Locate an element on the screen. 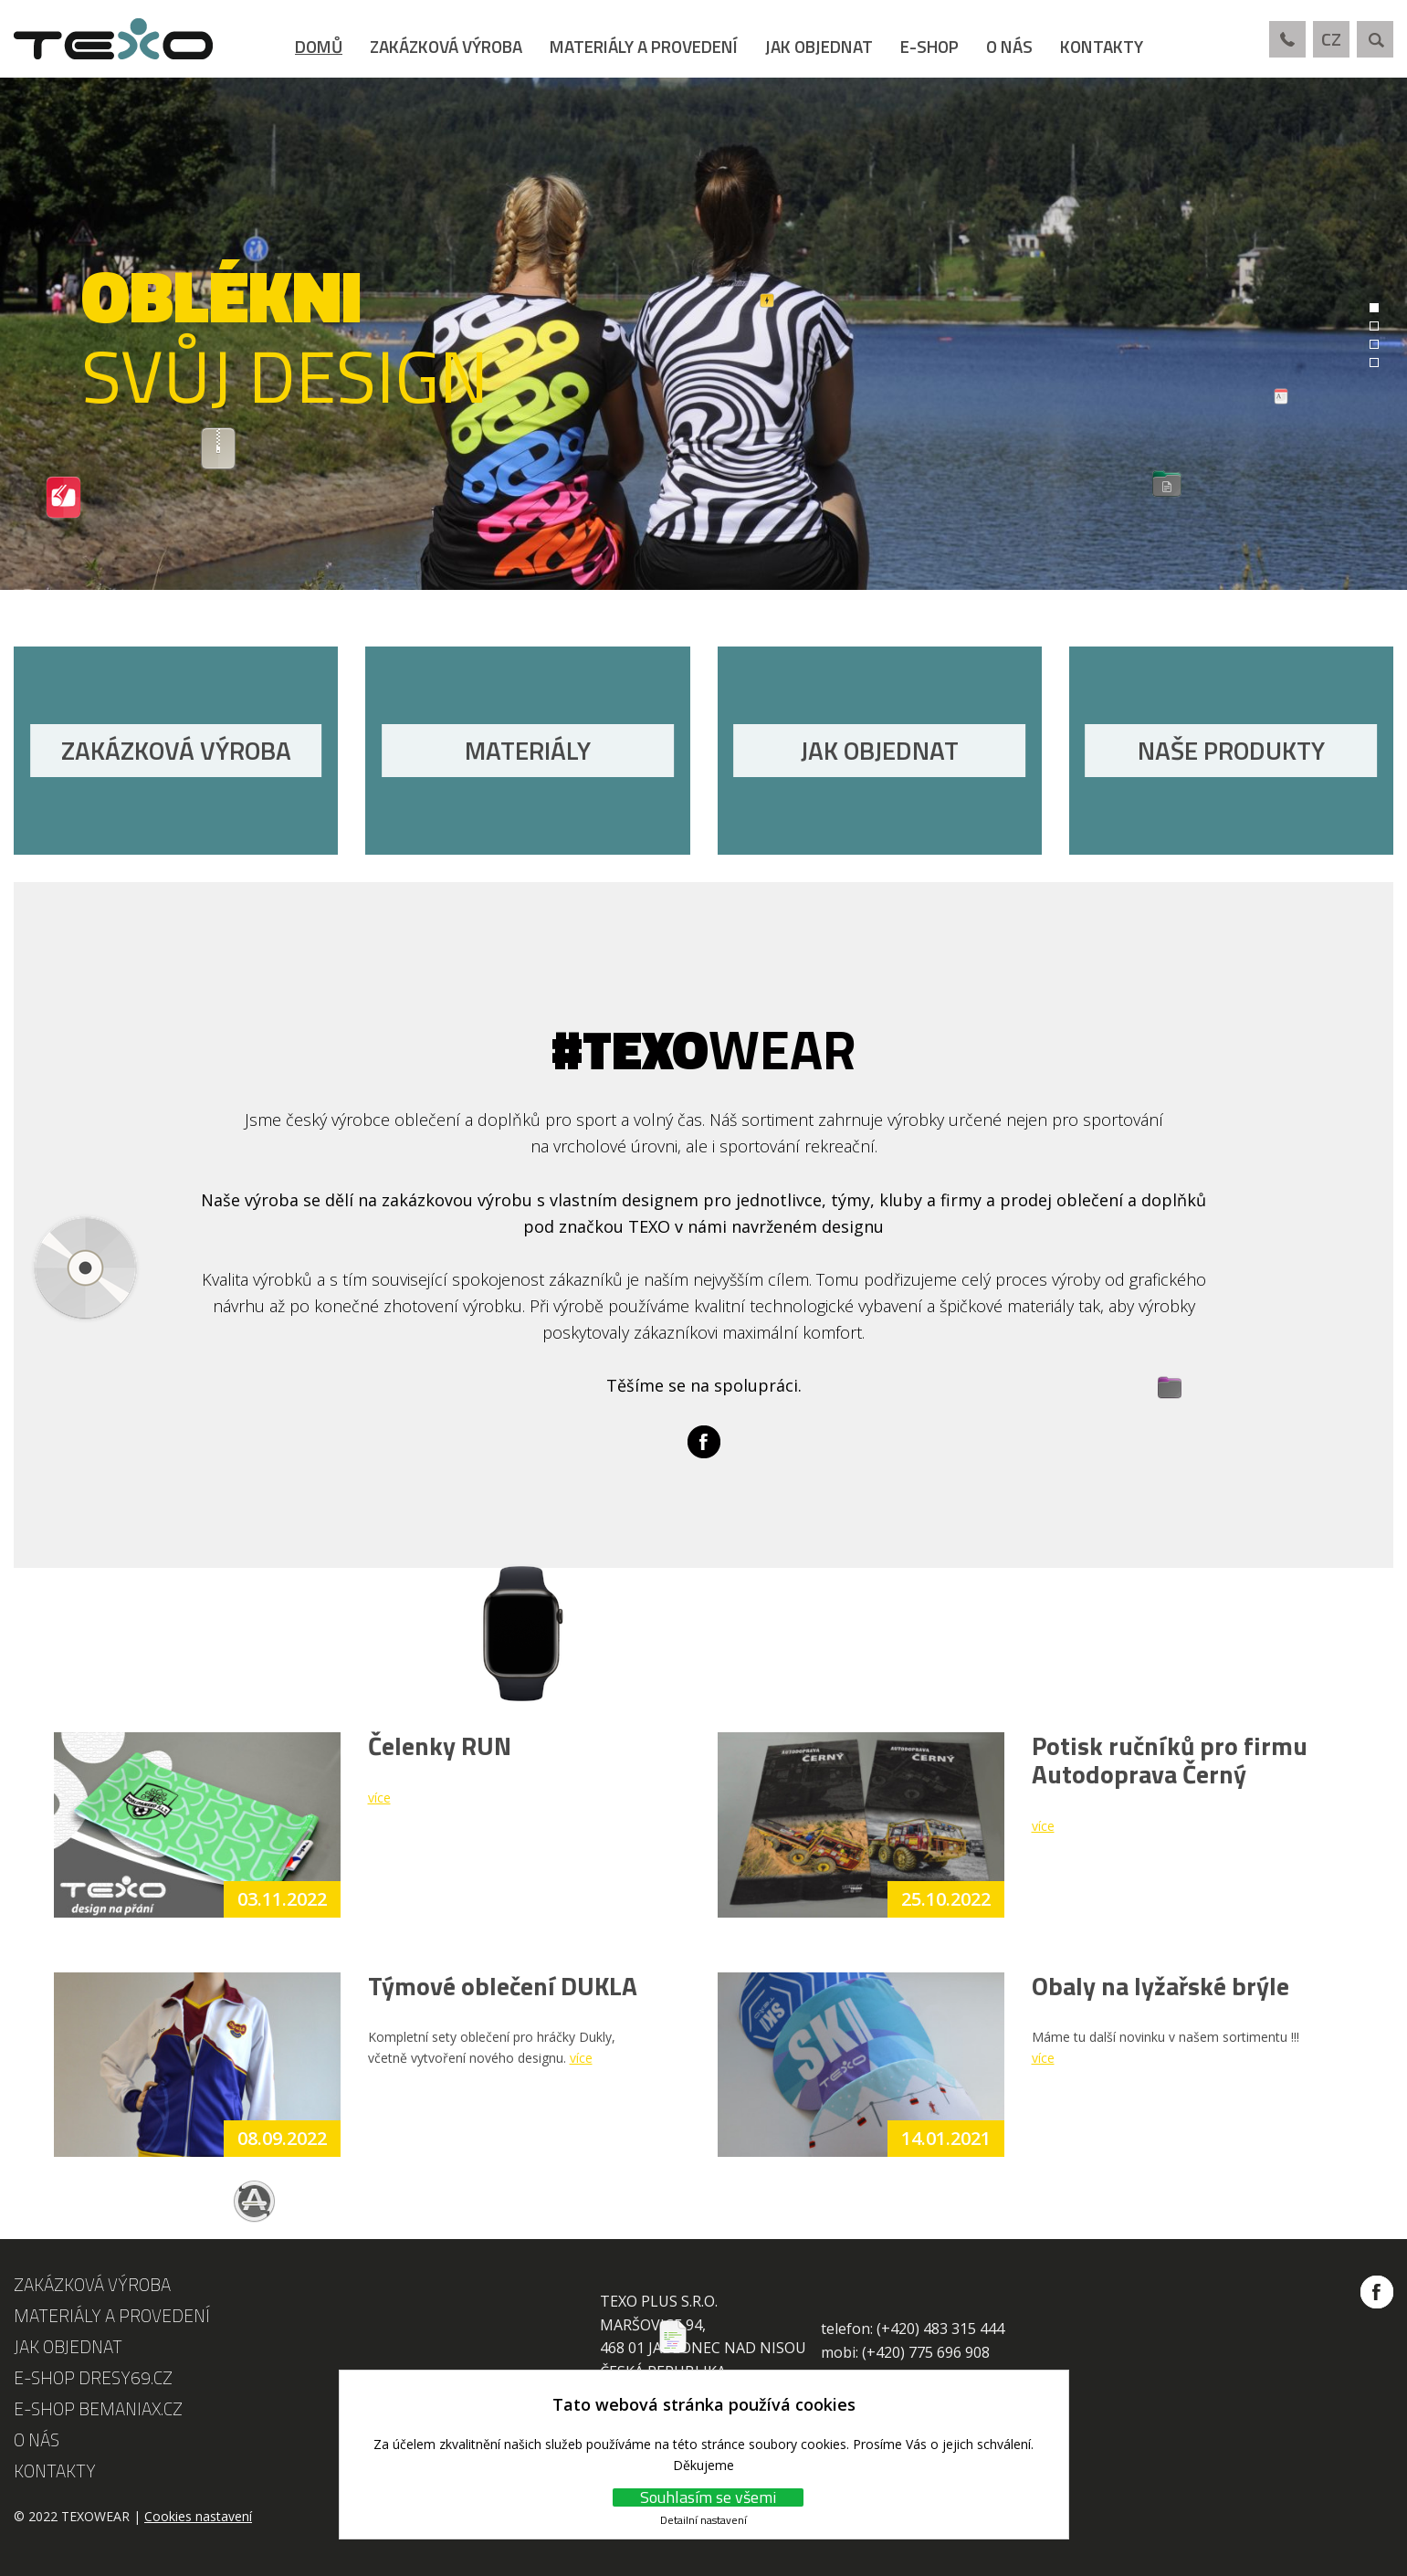 The height and width of the screenshot is (2576, 1407). open engrampa archive manager is located at coordinates (218, 448).